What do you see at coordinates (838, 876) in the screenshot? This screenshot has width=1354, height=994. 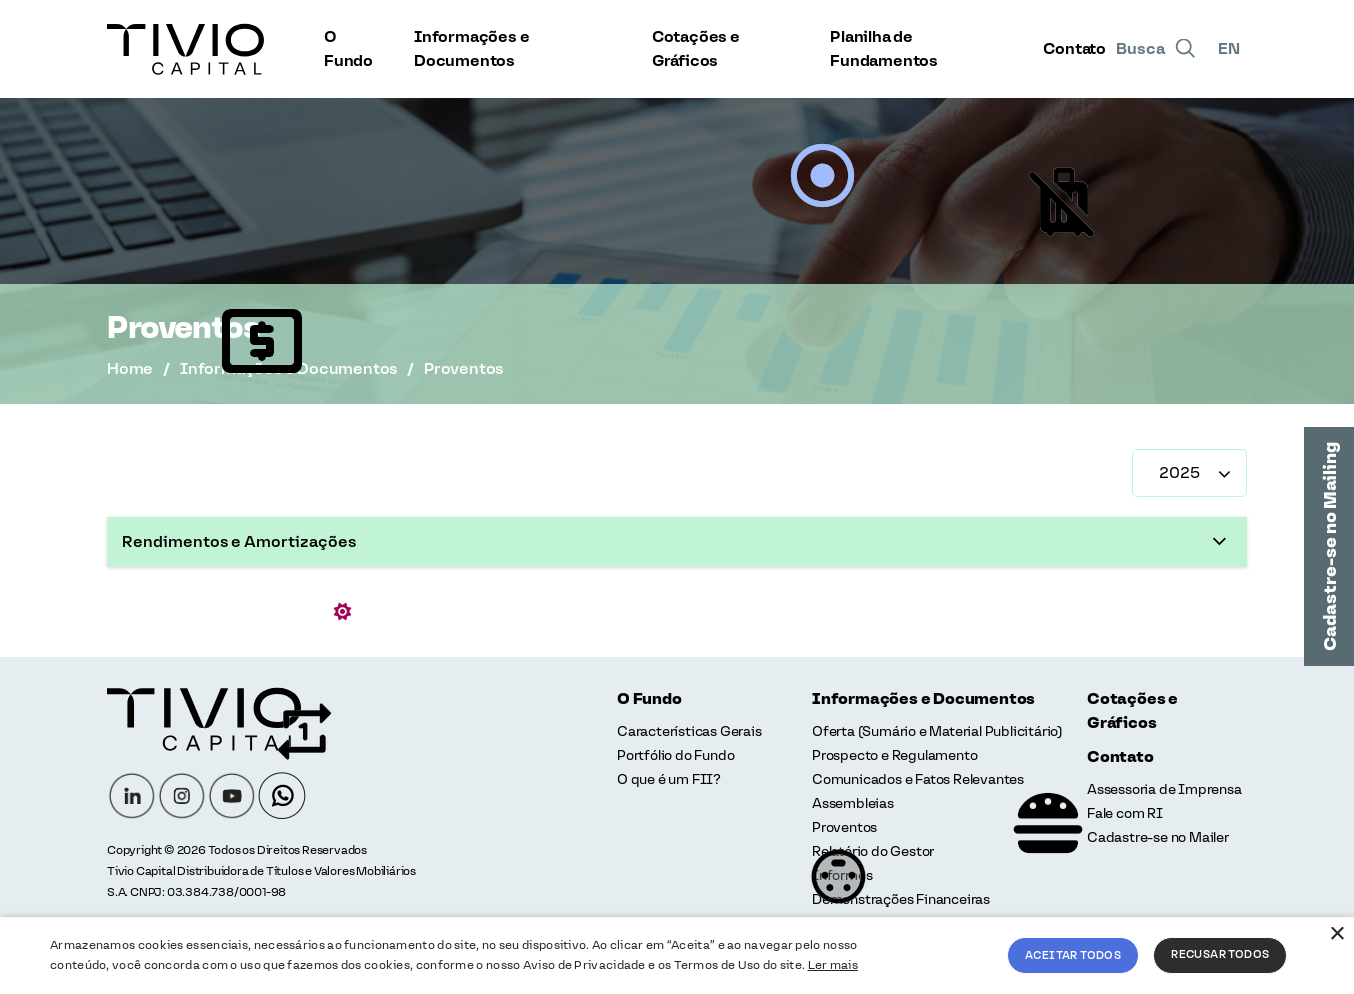 I see `configure s-video input settings` at bounding box center [838, 876].